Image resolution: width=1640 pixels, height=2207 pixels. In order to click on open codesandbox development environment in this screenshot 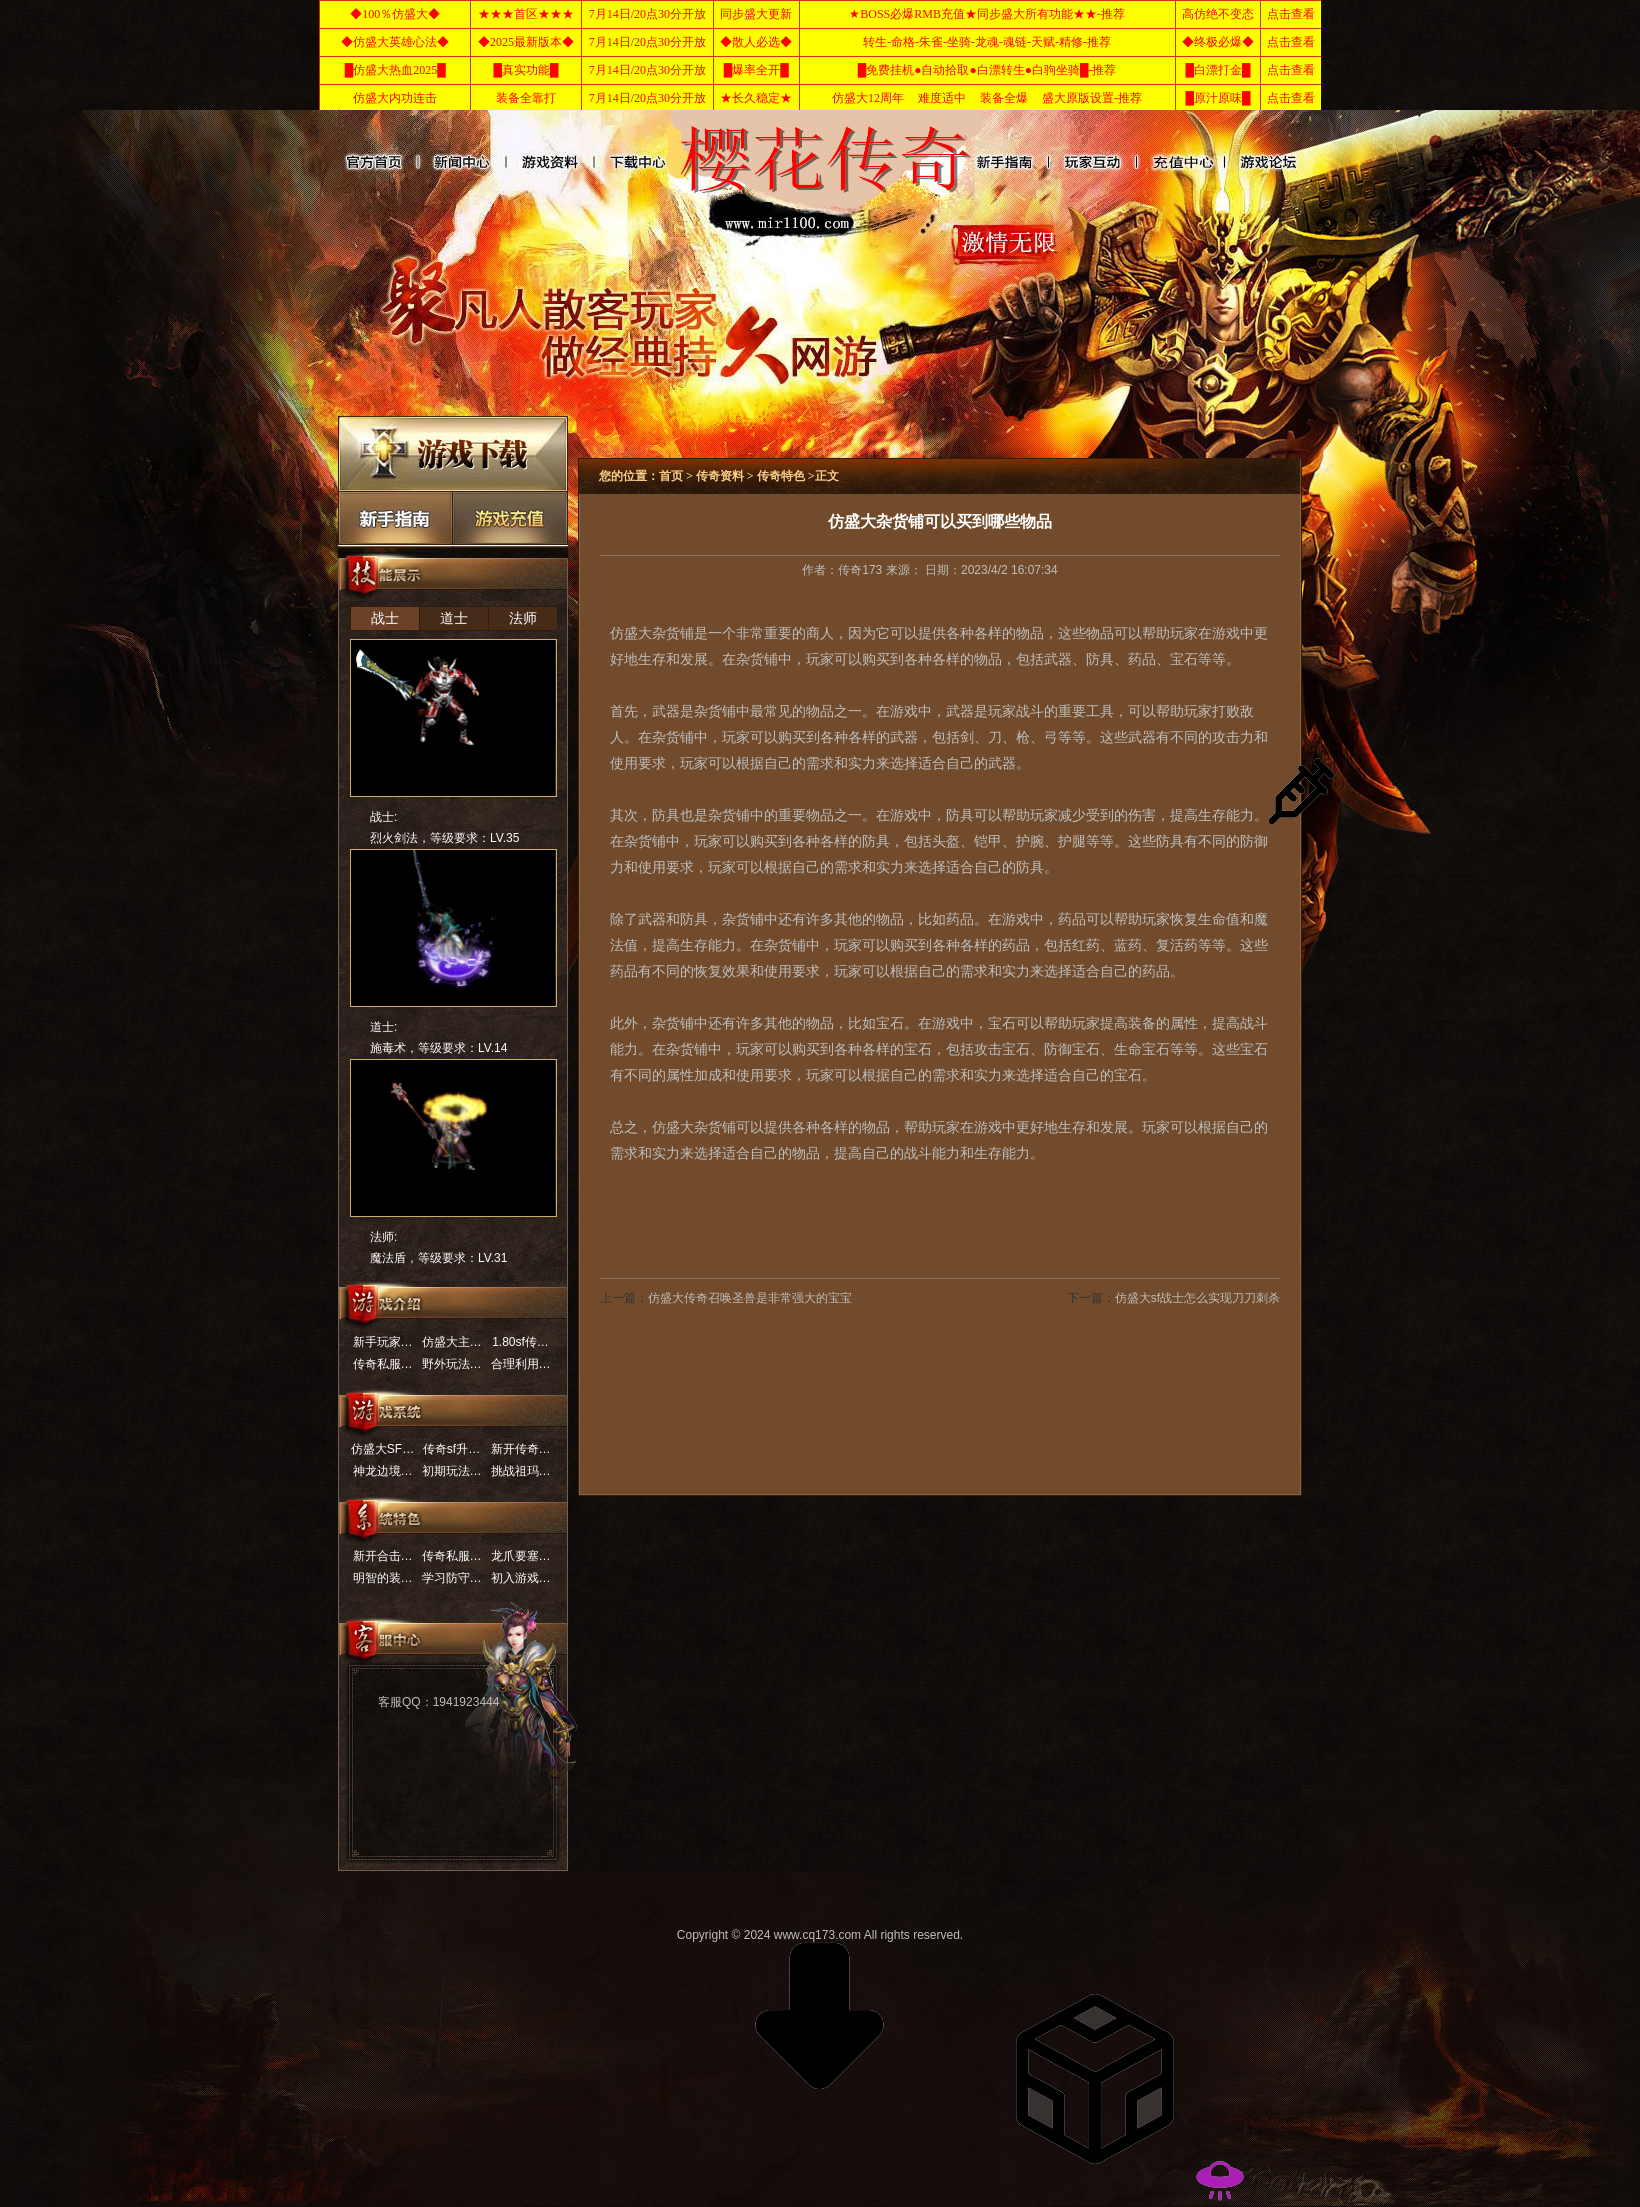, I will do `click(1095, 2079)`.